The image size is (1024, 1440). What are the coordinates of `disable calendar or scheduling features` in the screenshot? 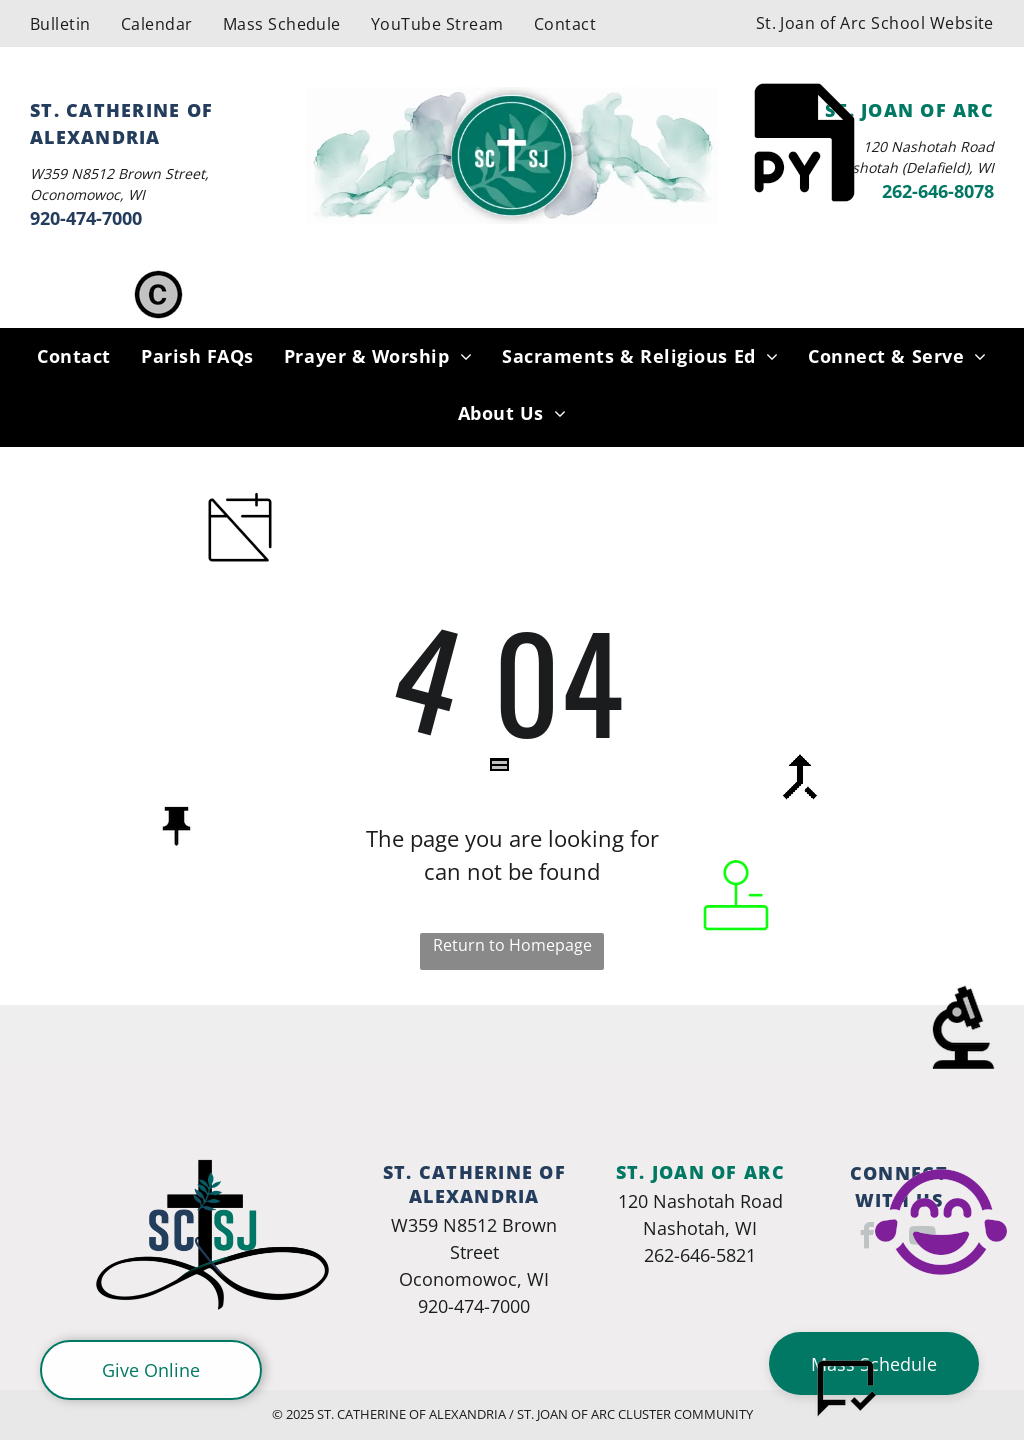 It's located at (240, 530).